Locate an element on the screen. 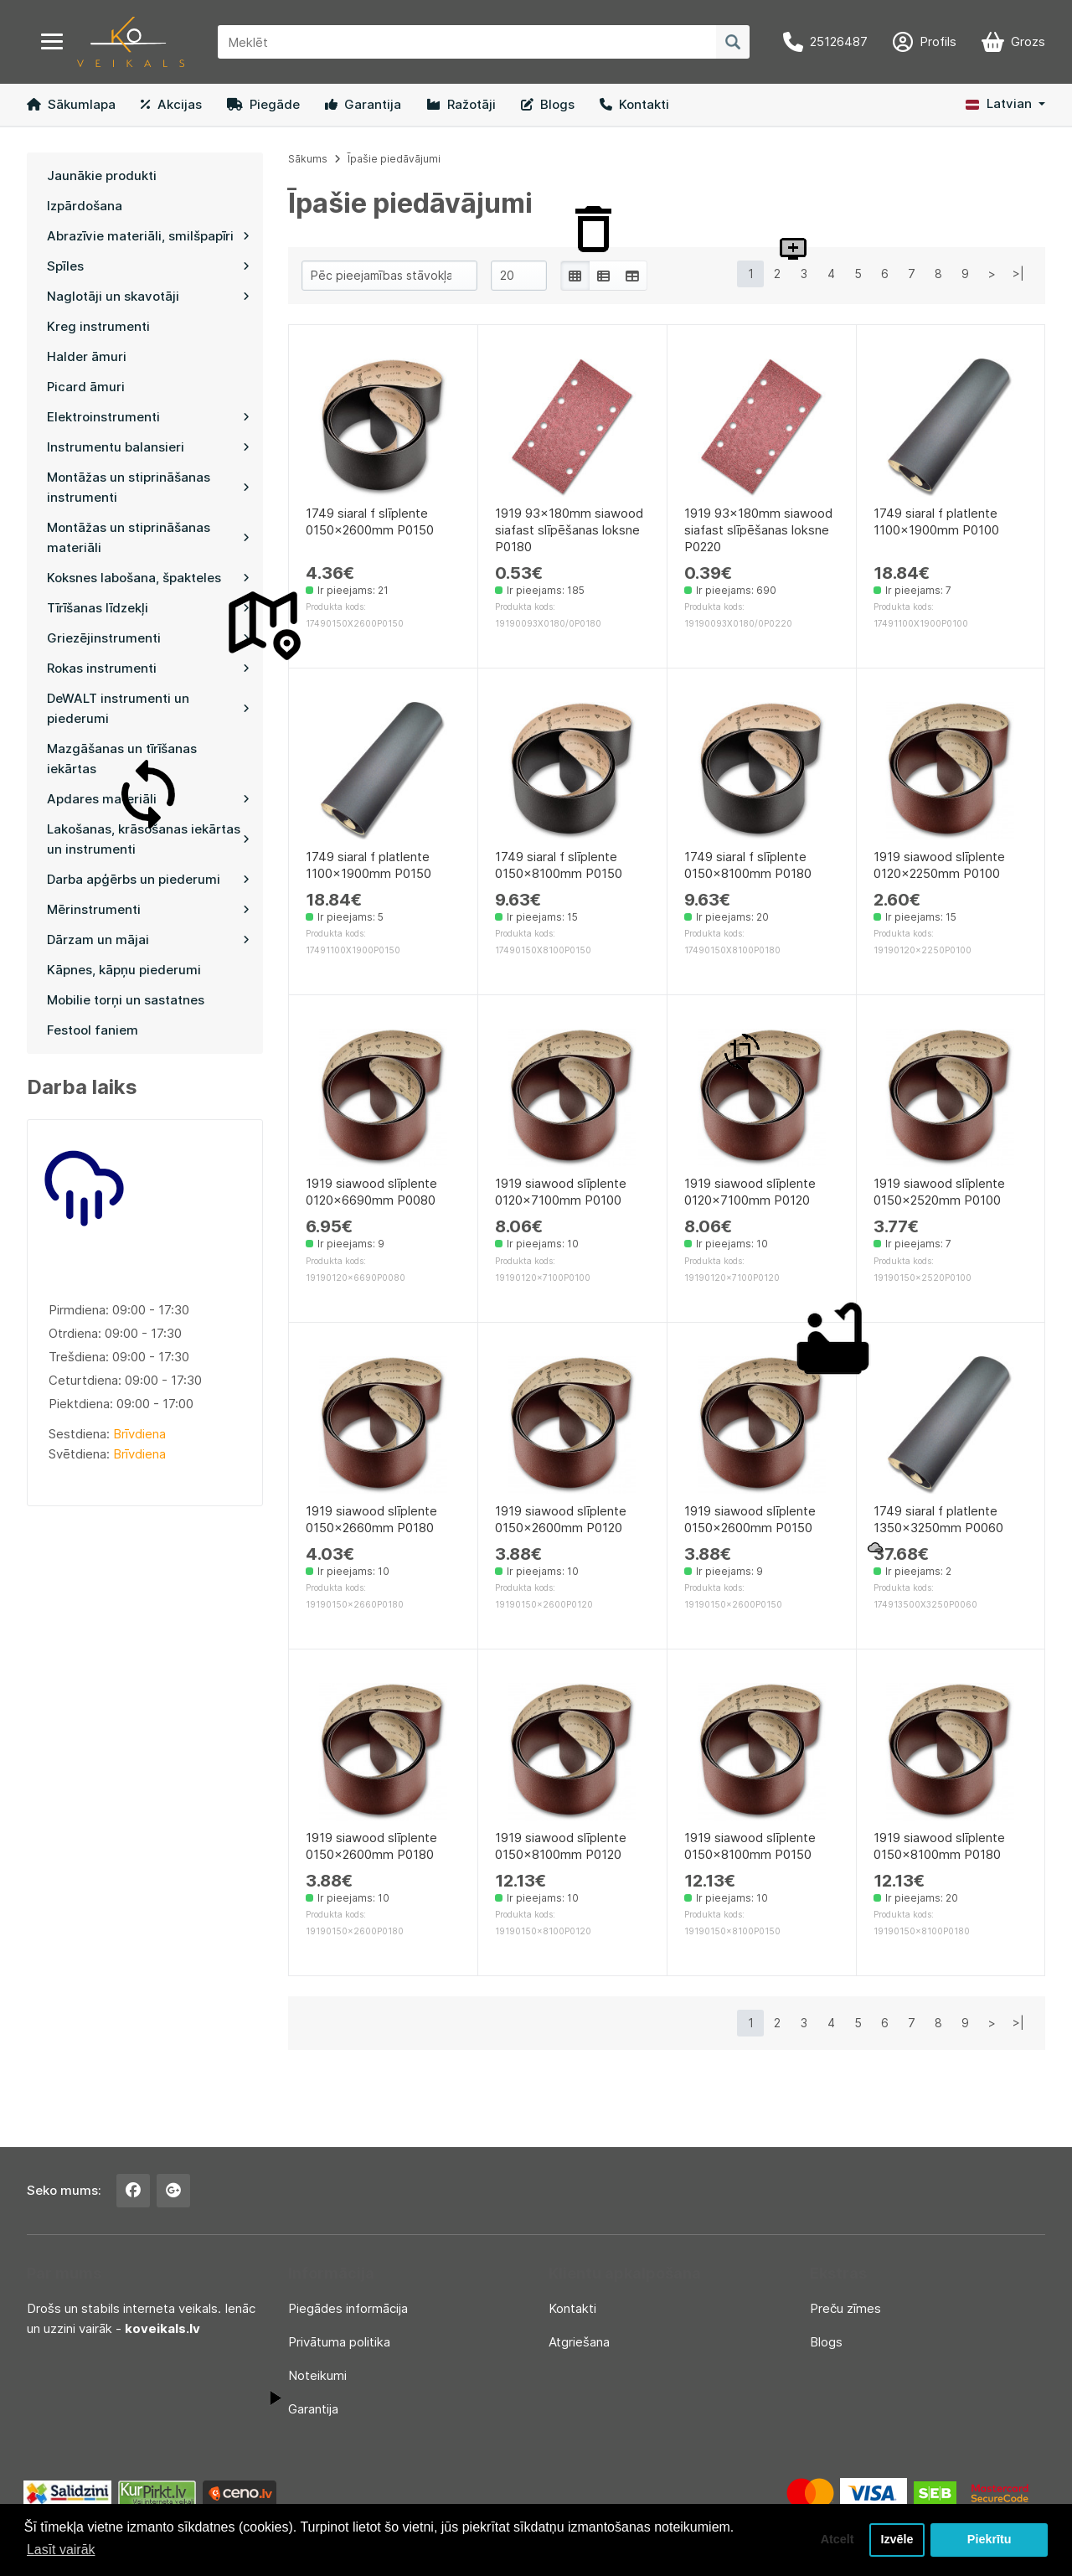 The image size is (1072, 2576). indicates rainy weather conditions is located at coordinates (84, 1186).